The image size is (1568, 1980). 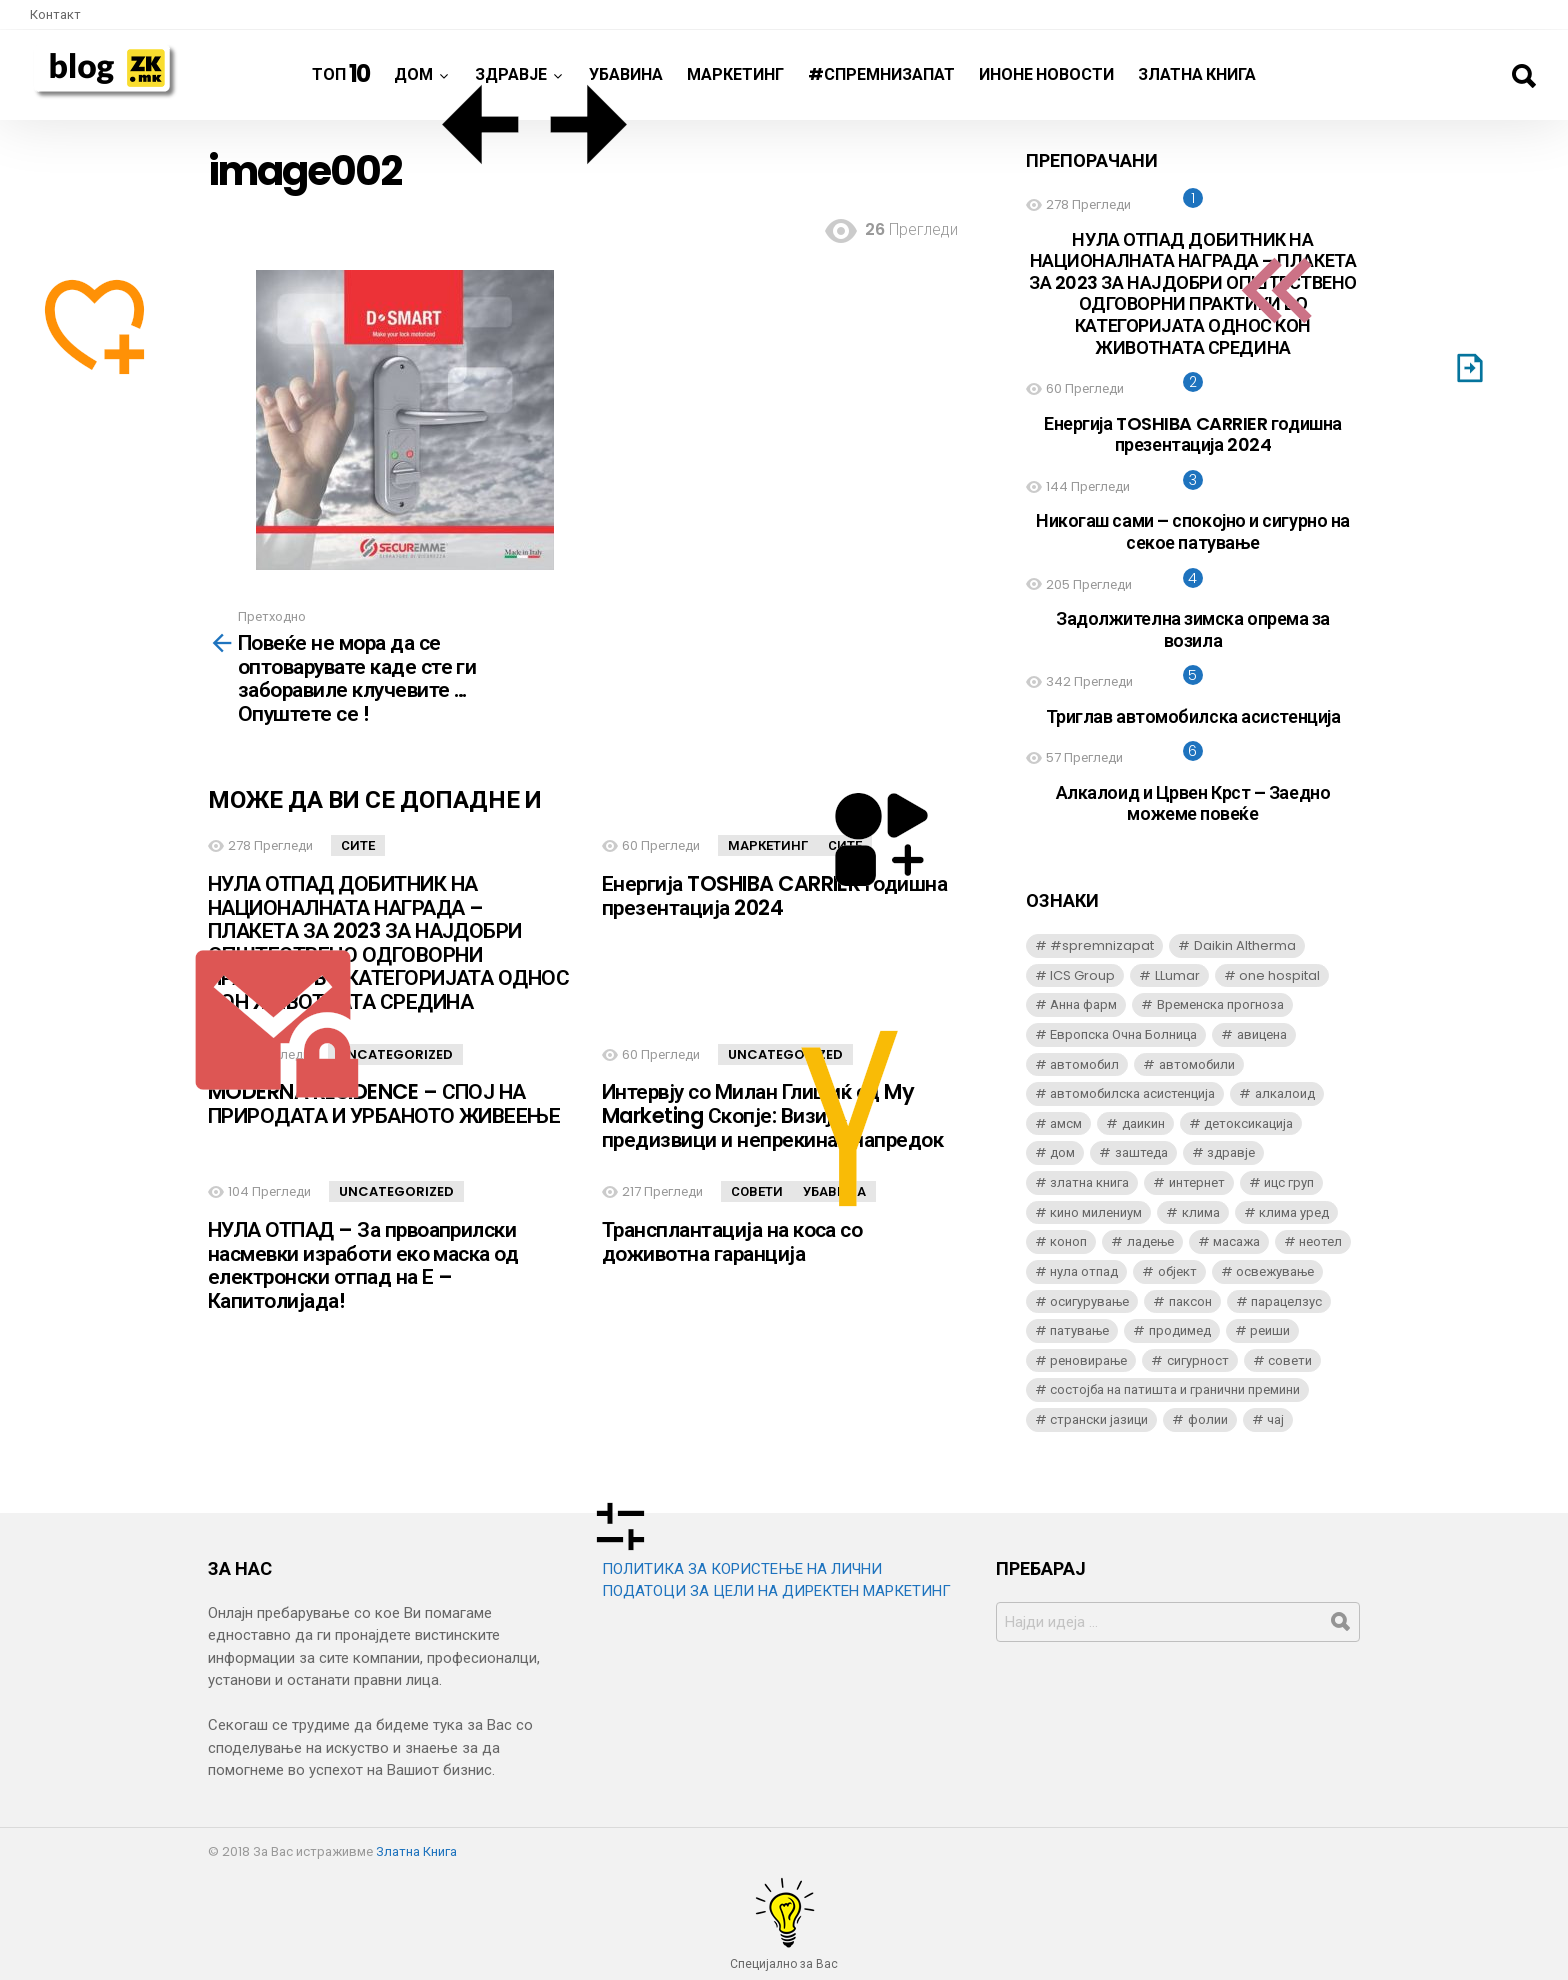 I want to click on expand content horizontally, so click(x=534, y=124).